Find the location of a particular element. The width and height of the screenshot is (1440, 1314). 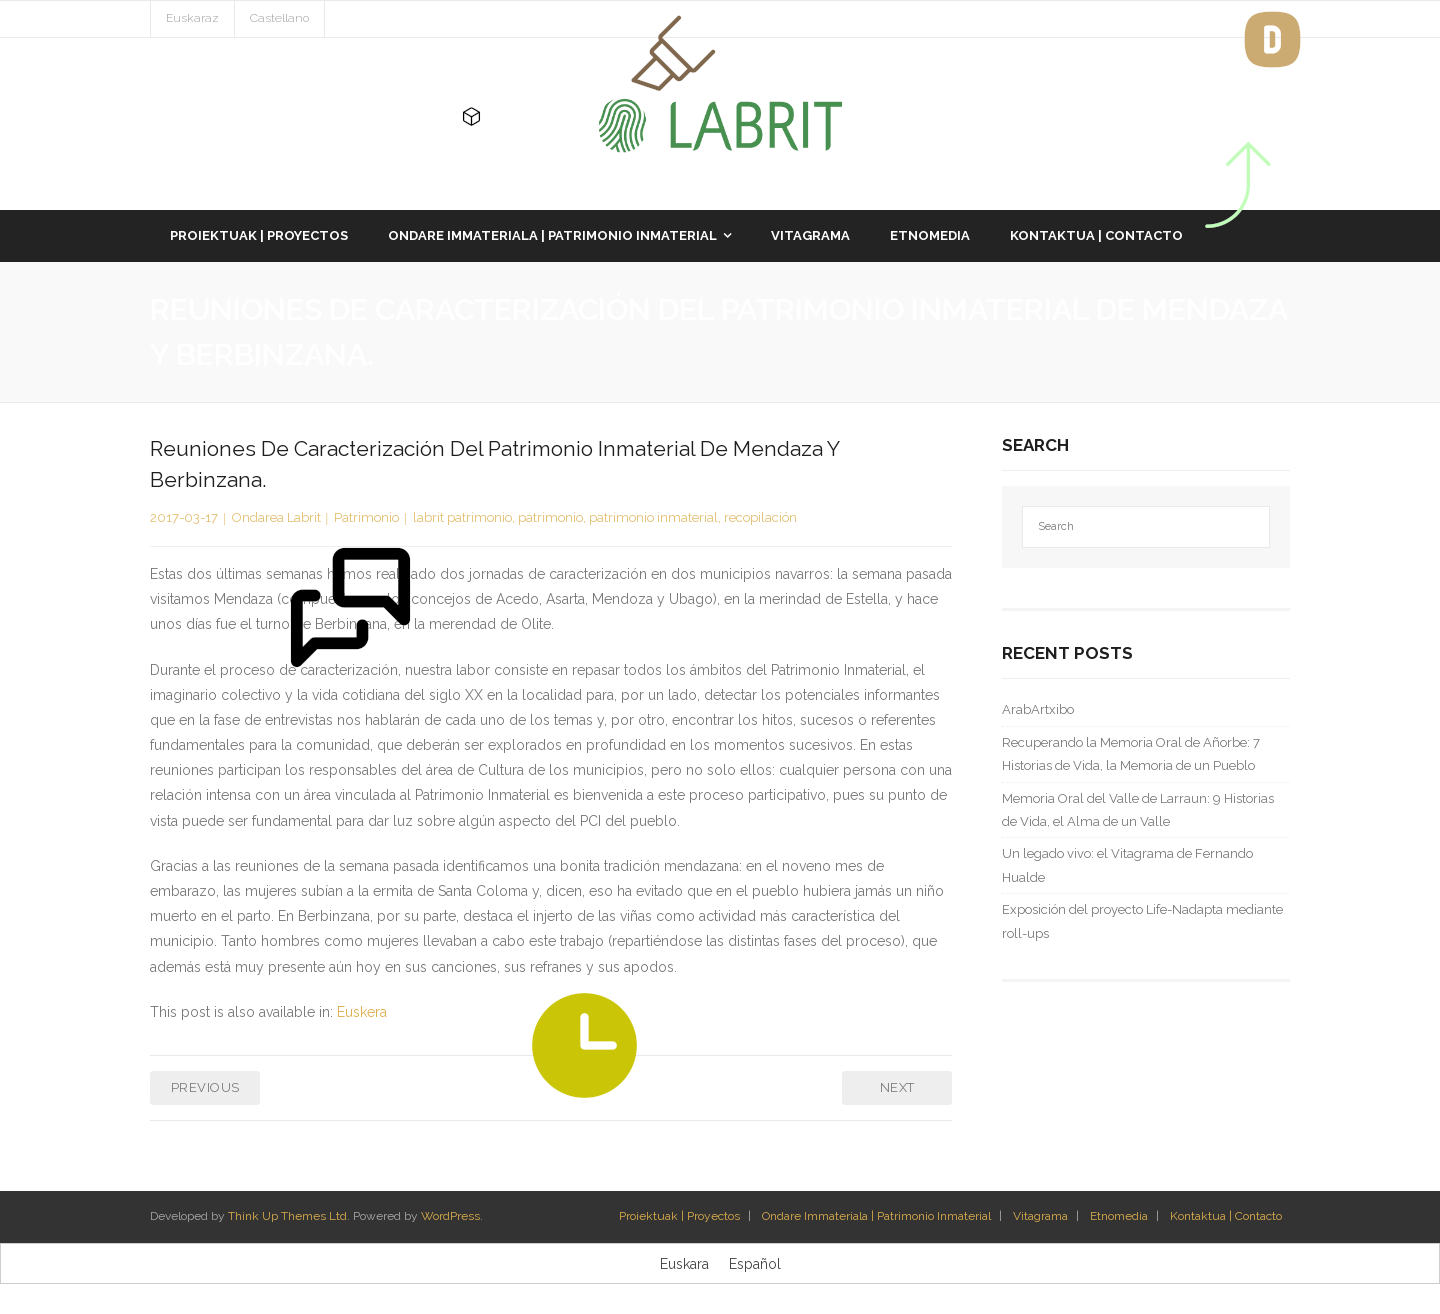

go back and up in navigation is located at coordinates (1238, 185).